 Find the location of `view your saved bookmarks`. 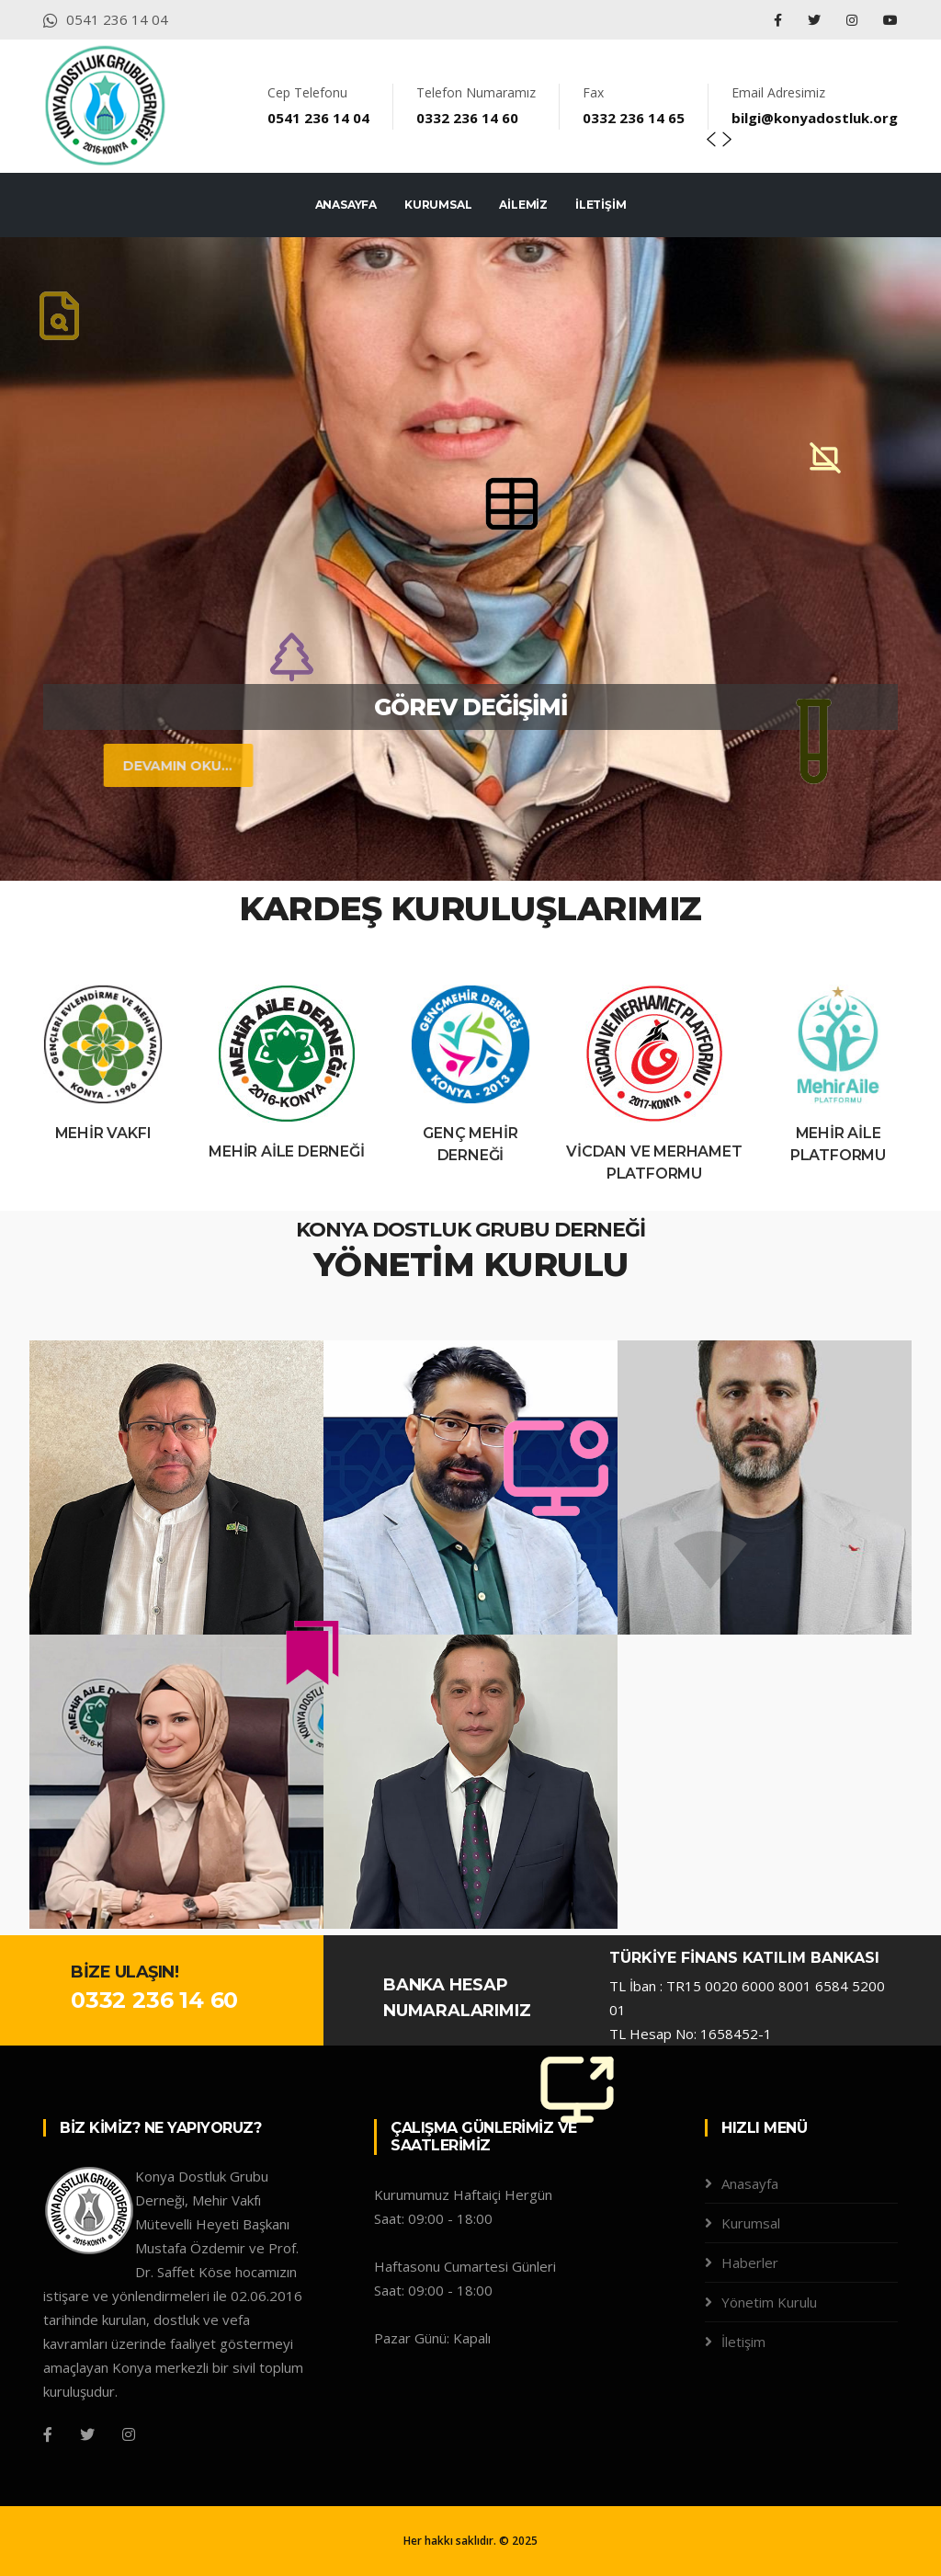

view your saved bookmarks is located at coordinates (312, 1653).